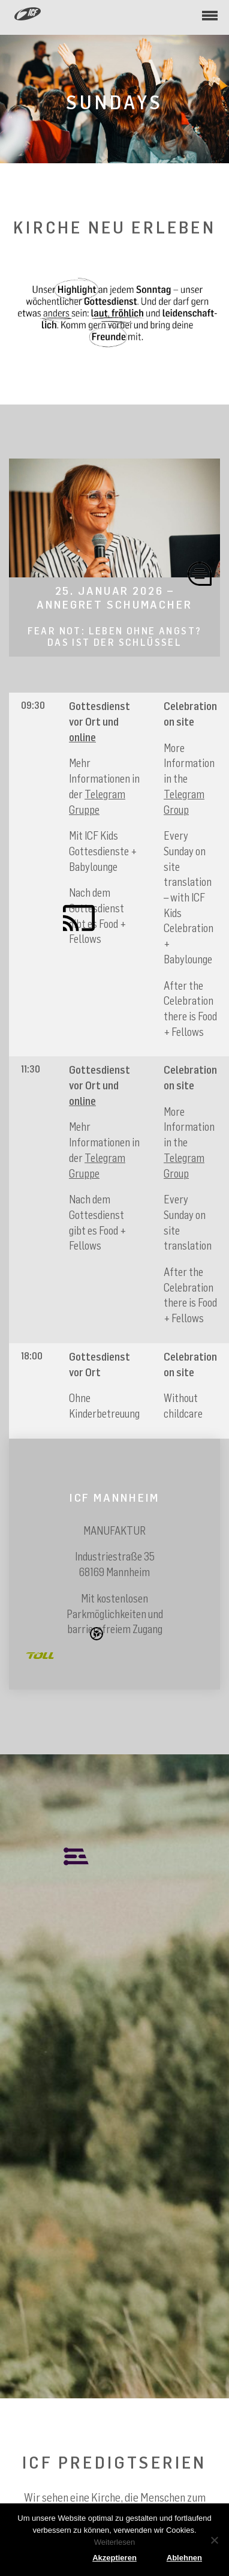 The image size is (229, 2576). Describe the element at coordinates (200, 574) in the screenshot. I see `open quip collaborative documents app` at that location.